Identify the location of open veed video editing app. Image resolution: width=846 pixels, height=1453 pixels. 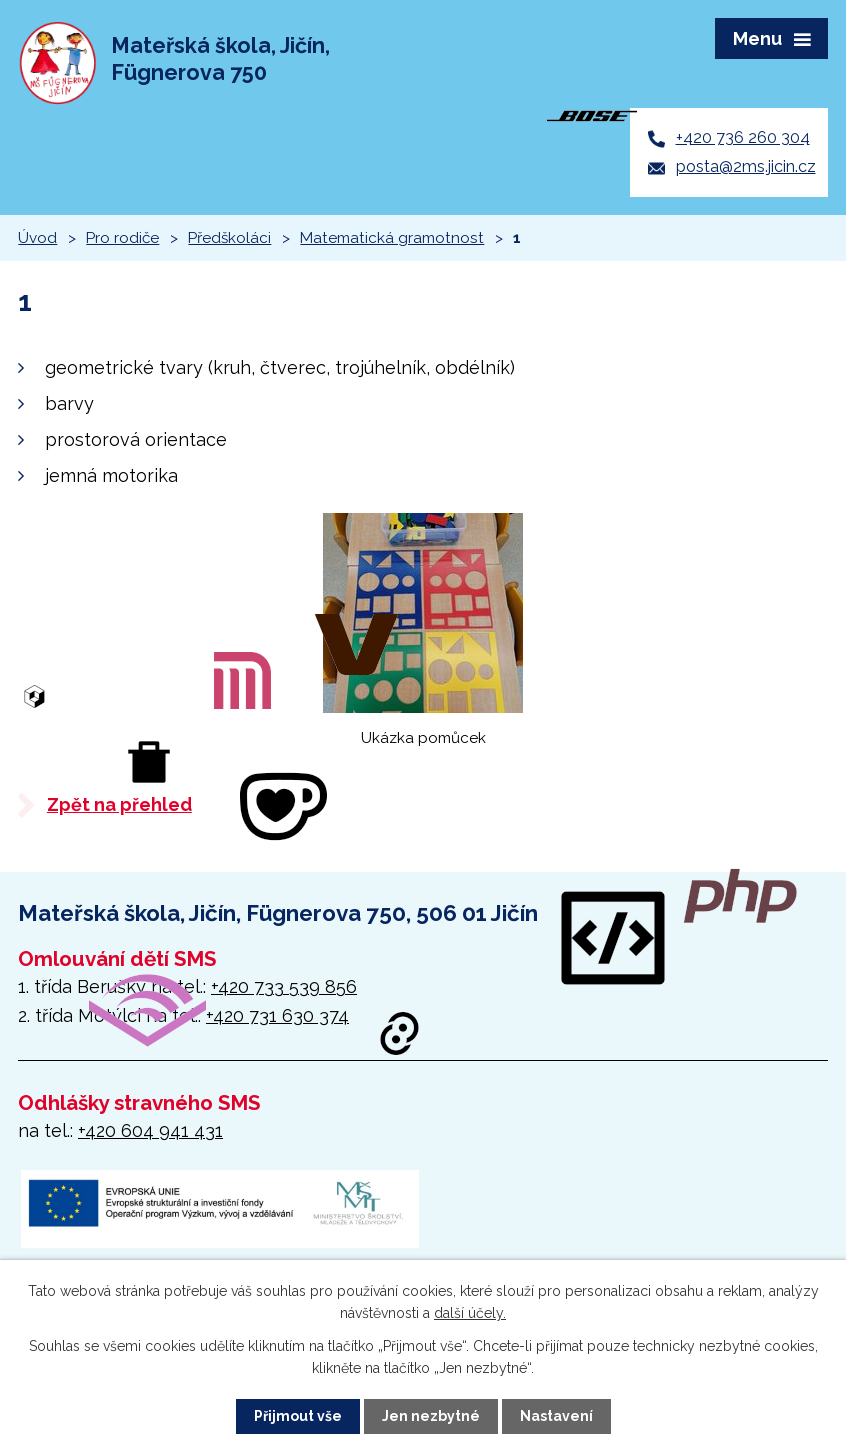
(356, 644).